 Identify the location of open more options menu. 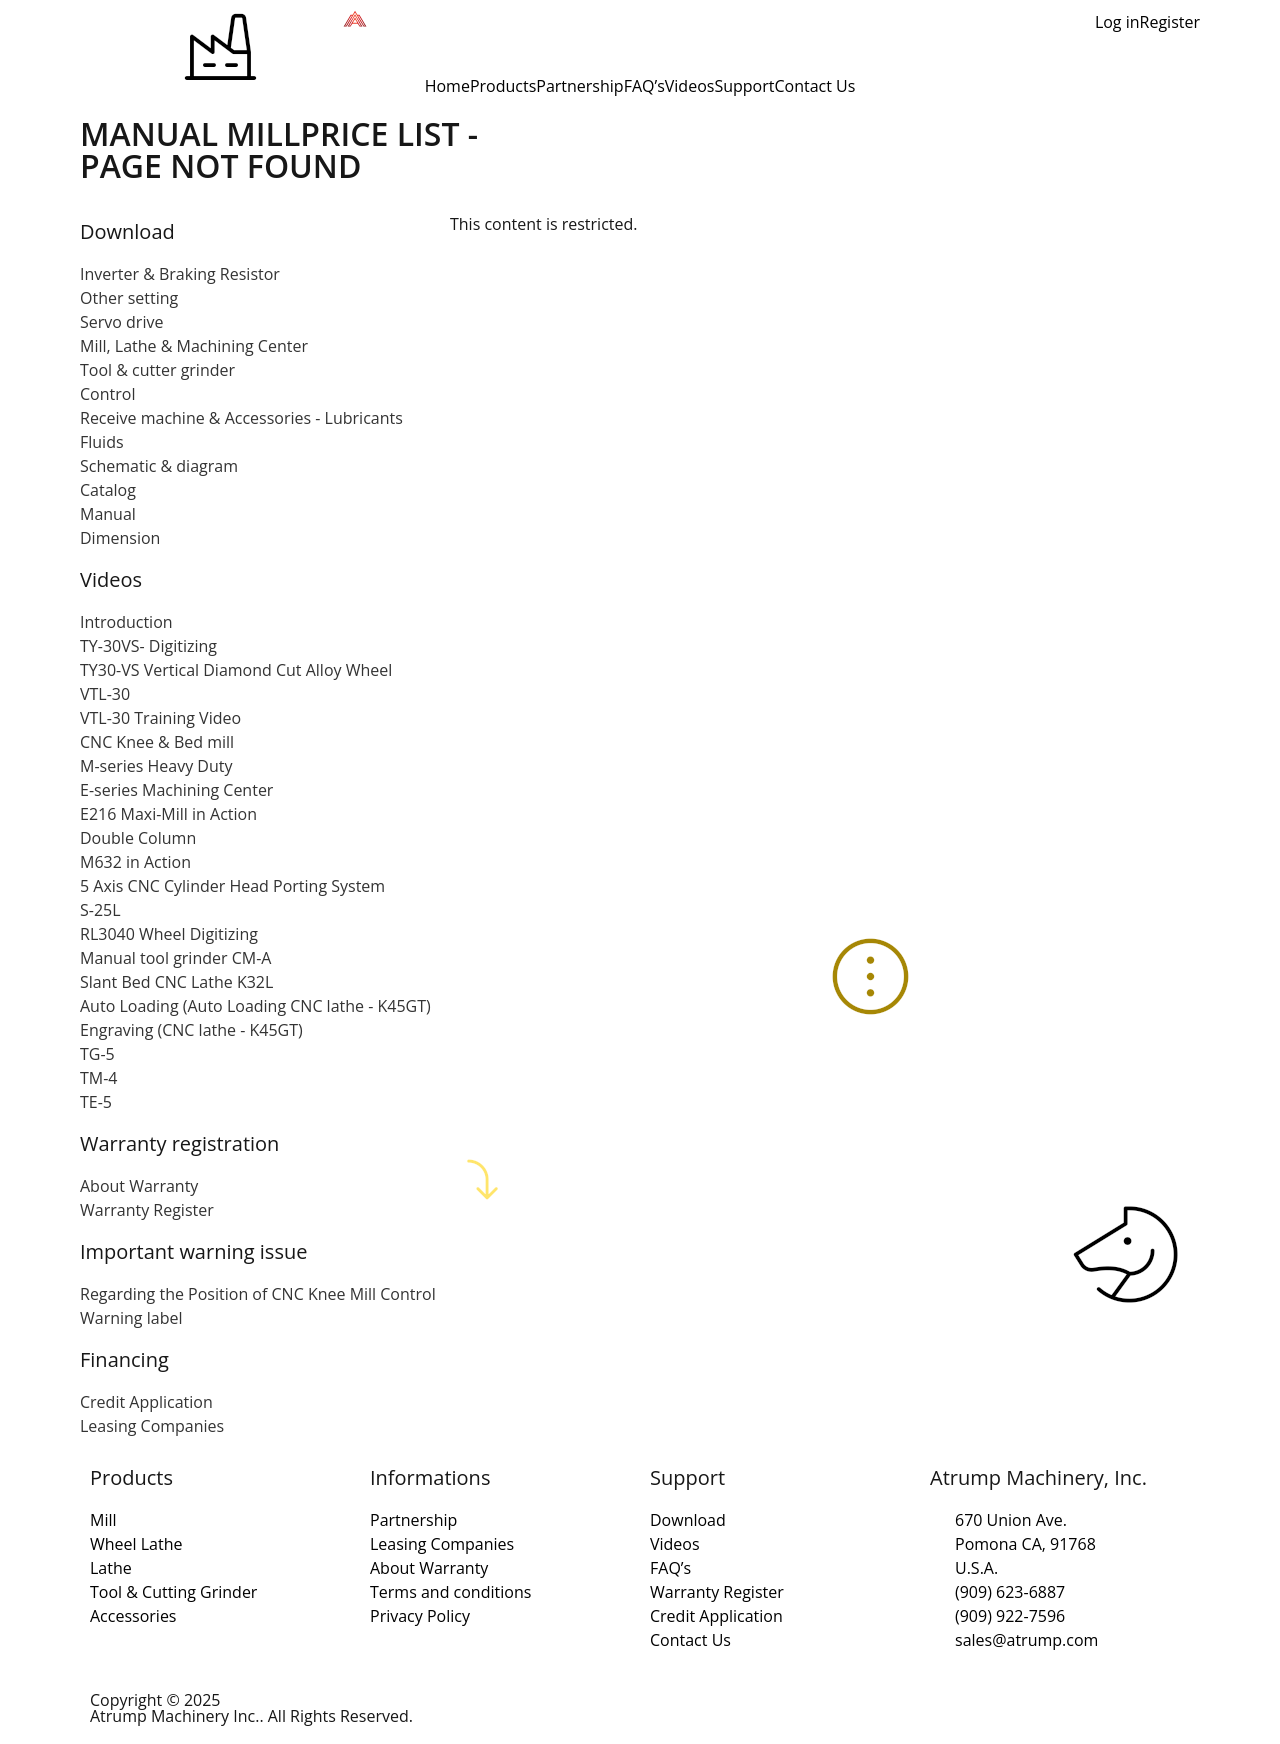
(870, 976).